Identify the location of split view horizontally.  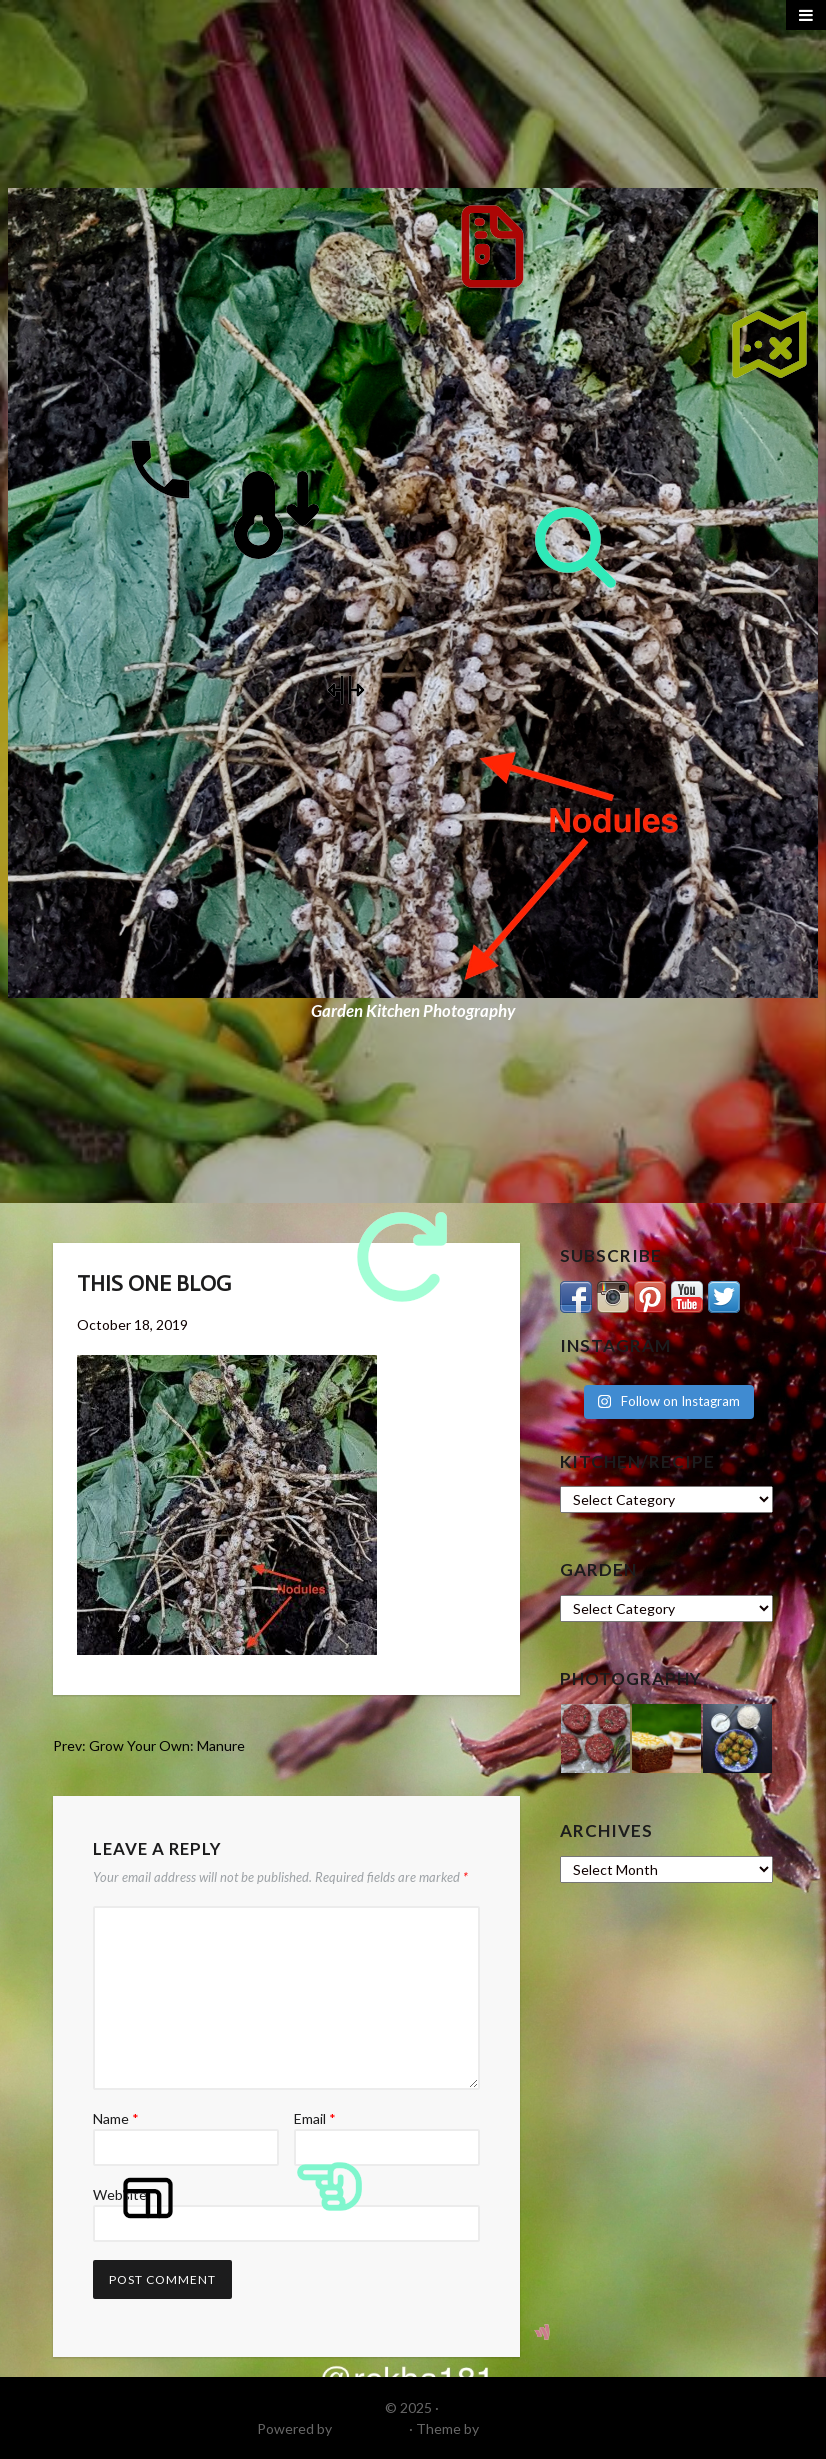
(346, 690).